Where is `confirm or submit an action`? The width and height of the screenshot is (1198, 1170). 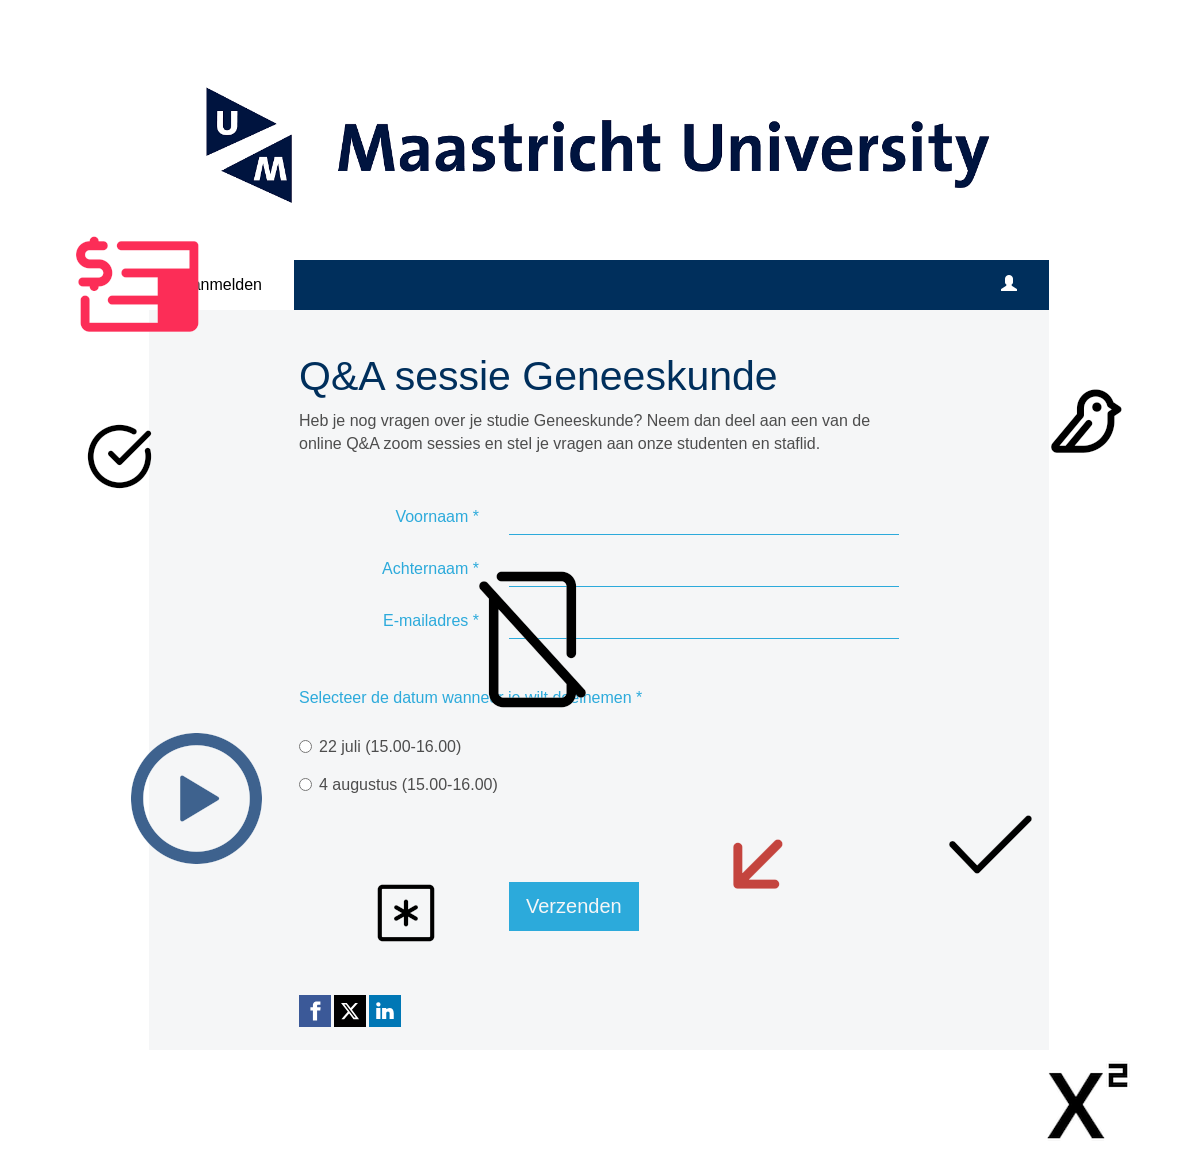
confirm or submit an action is located at coordinates (990, 844).